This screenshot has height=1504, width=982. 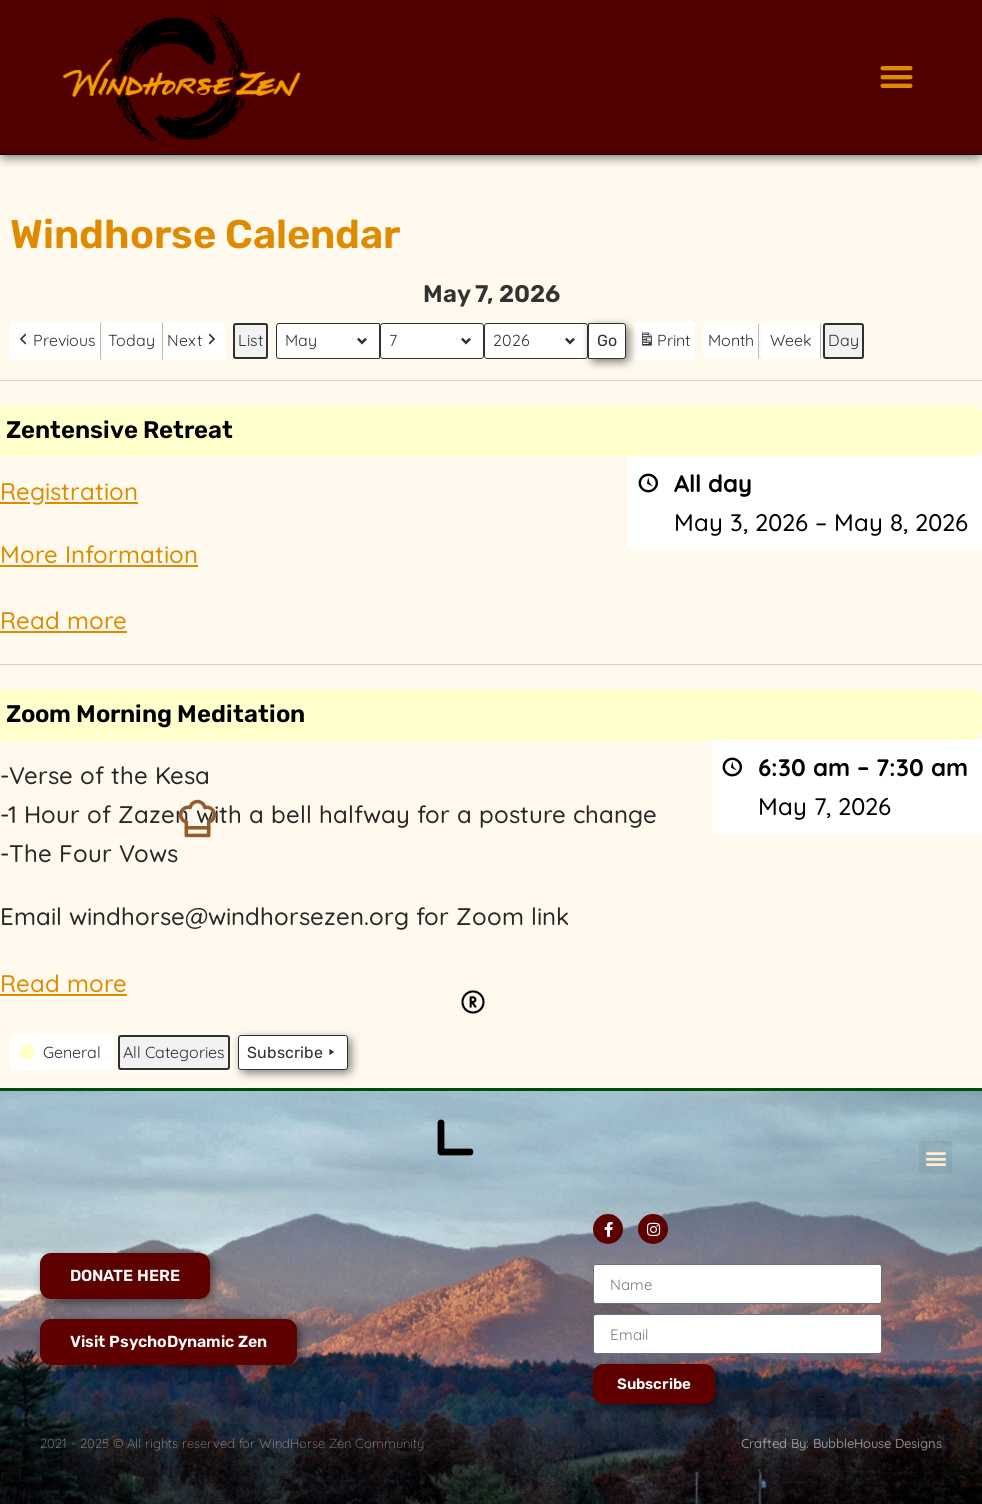 What do you see at coordinates (197, 818) in the screenshot?
I see `access cooking or recipe features` at bounding box center [197, 818].